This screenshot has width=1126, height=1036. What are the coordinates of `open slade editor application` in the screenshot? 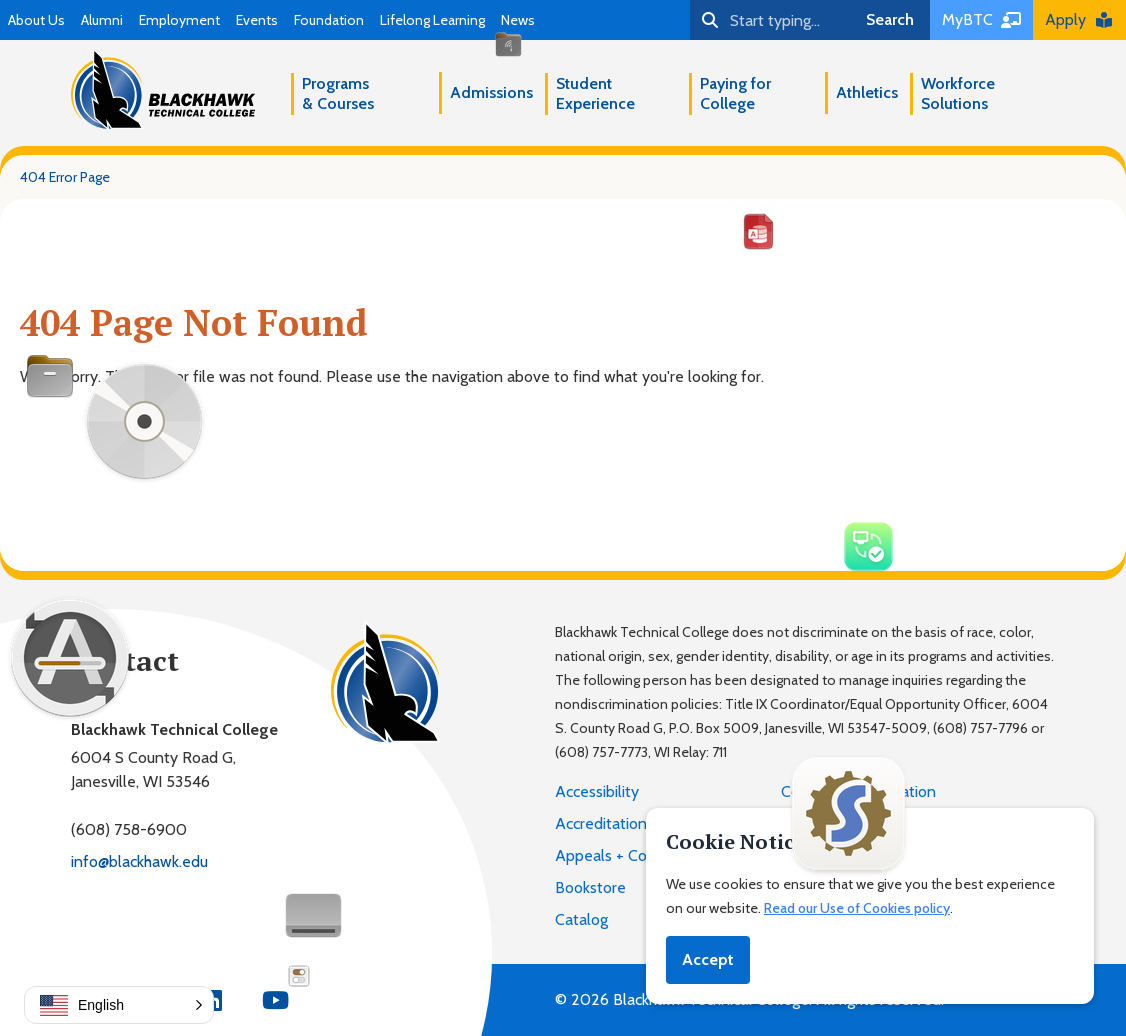 It's located at (848, 813).